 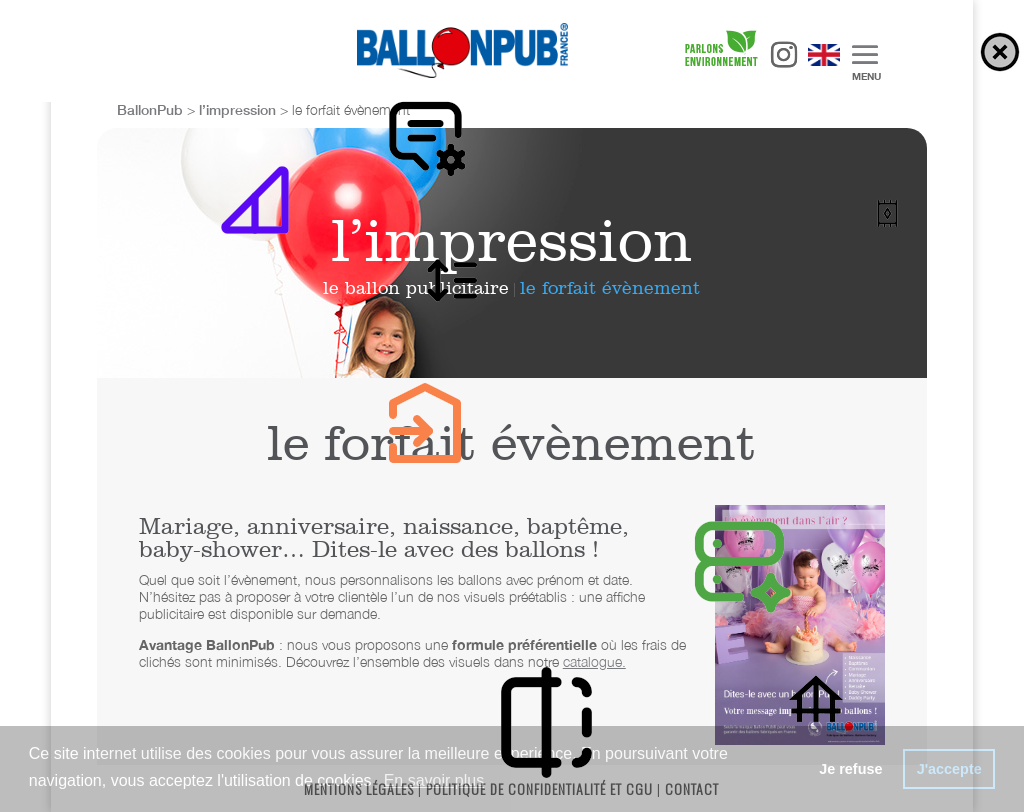 What do you see at coordinates (739, 561) in the screenshot?
I see `access AI-powered server features` at bounding box center [739, 561].